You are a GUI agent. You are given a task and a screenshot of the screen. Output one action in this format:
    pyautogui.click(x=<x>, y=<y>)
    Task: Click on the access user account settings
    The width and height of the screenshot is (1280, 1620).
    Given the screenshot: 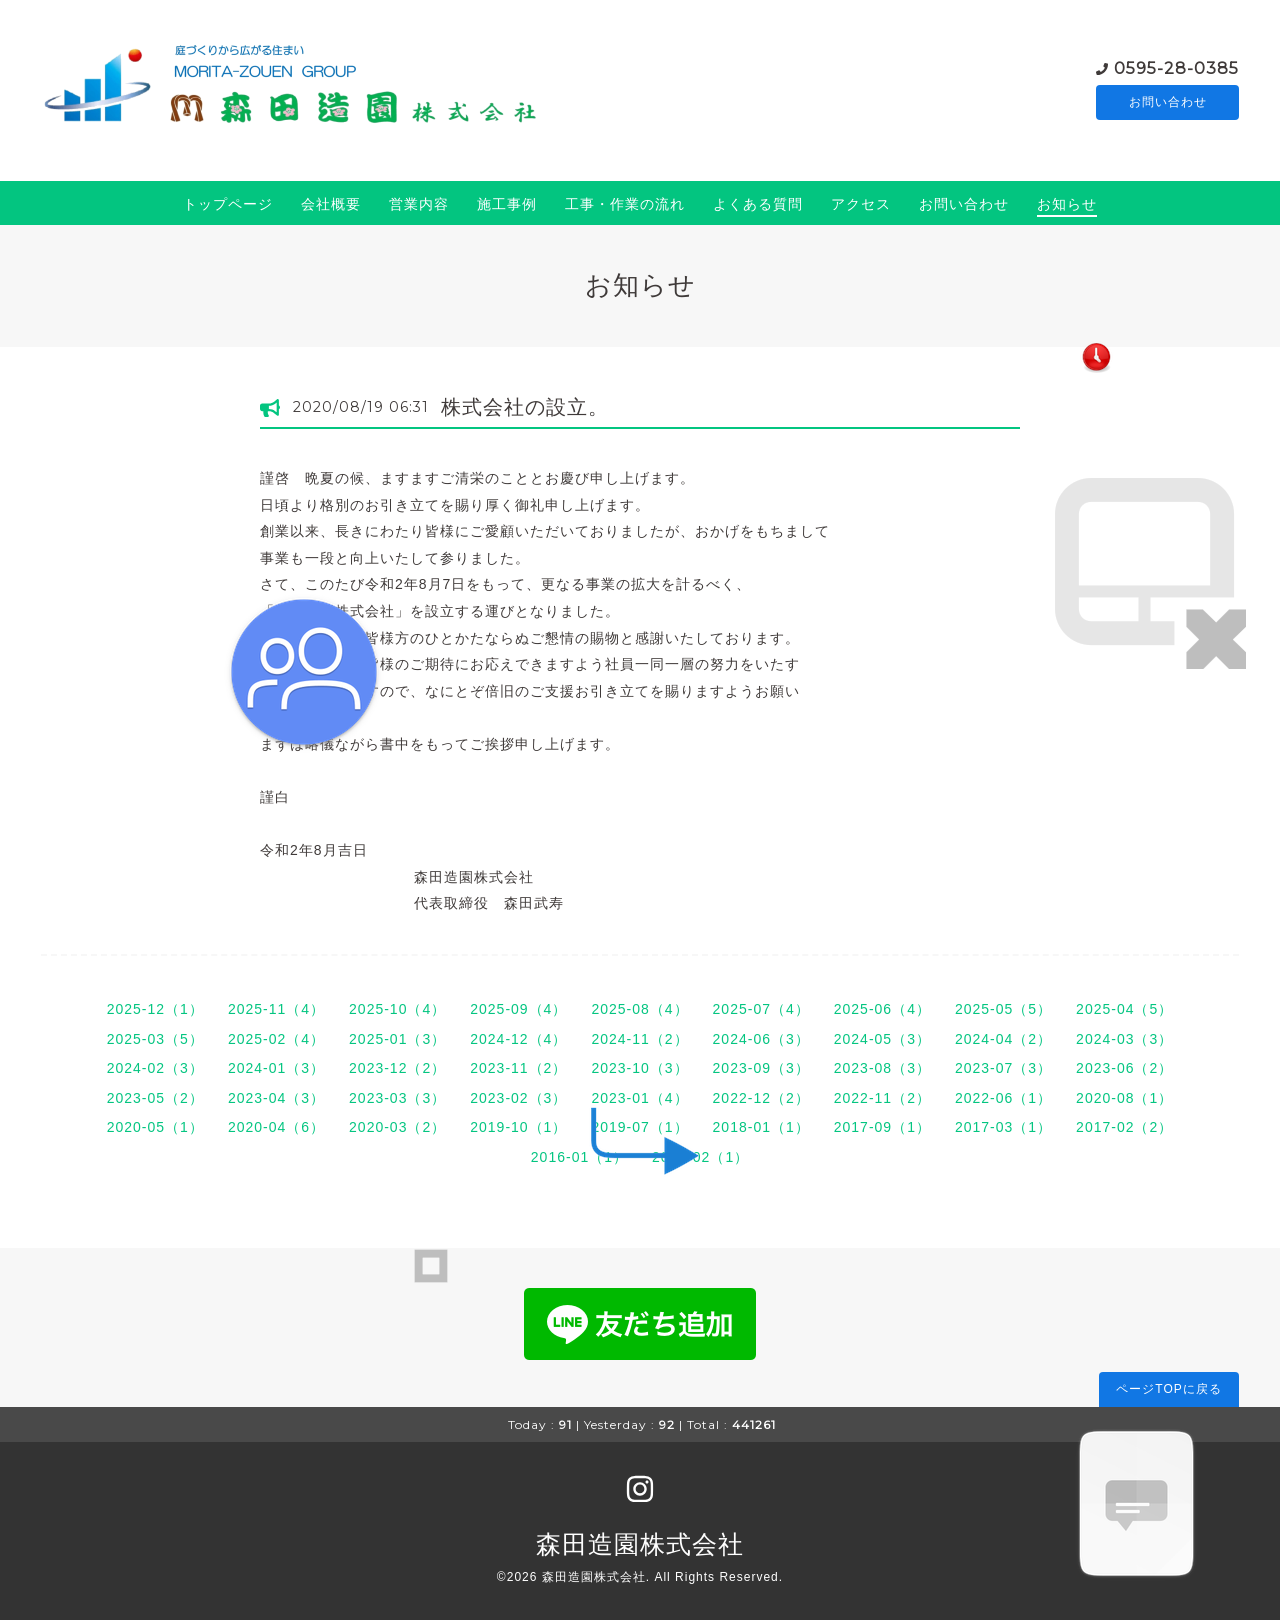 What is the action you would take?
    pyautogui.click(x=304, y=672)
    